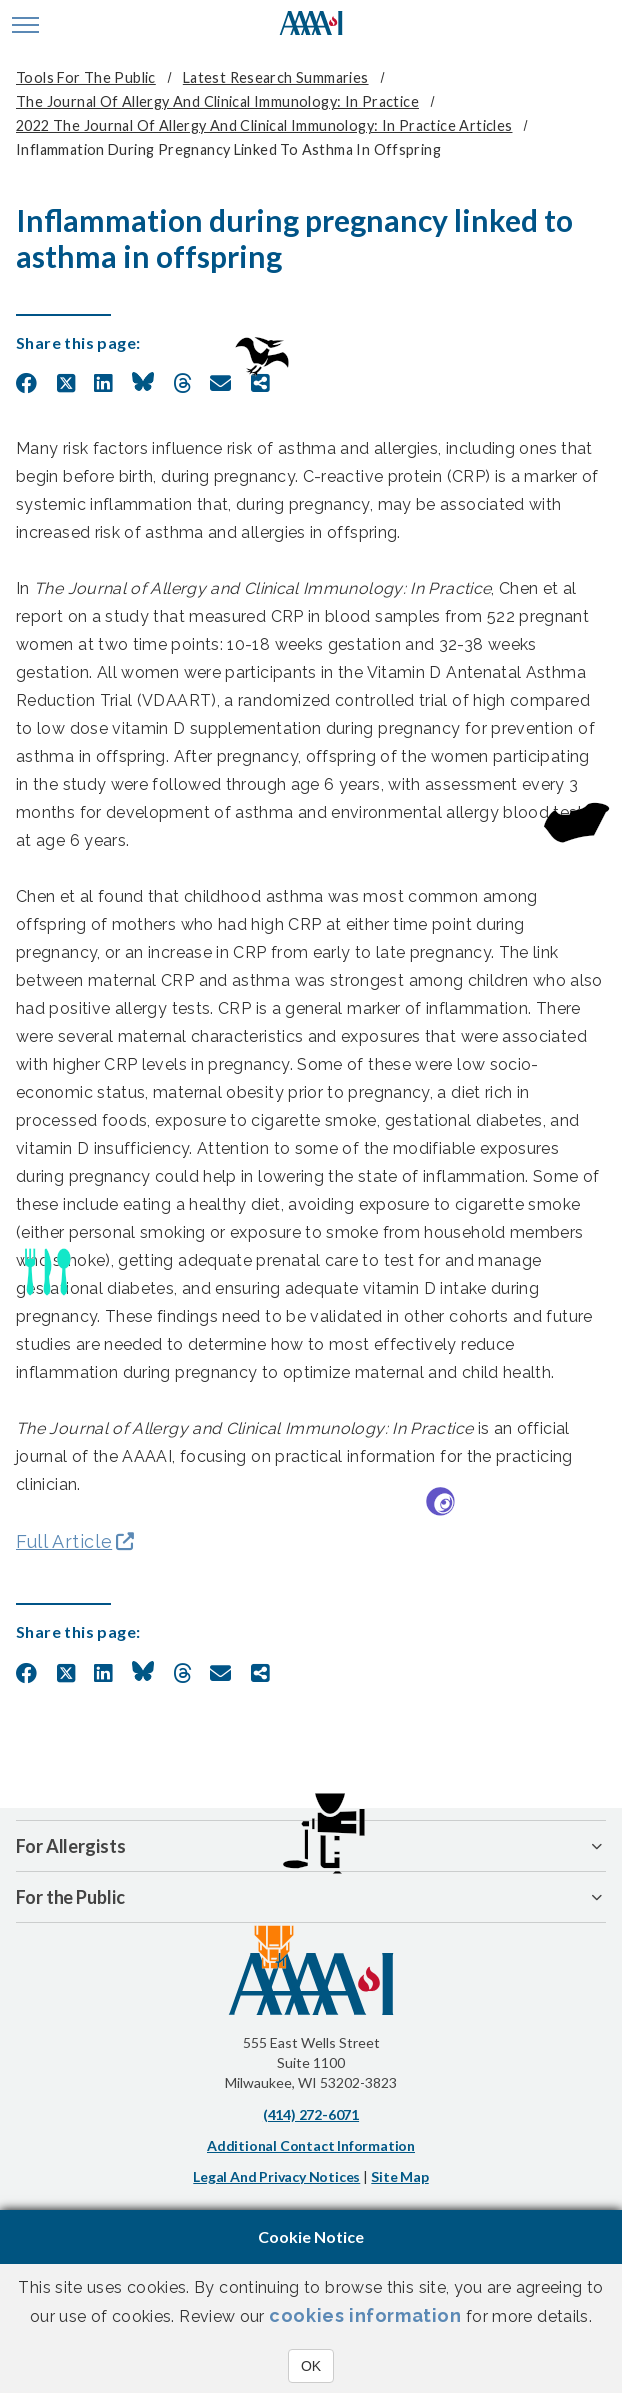 This screenshot has width=622, height=2393. Describe the element at coordinates (274, 1947) in the screenshot. I see `equip metal scale armor` at that location.